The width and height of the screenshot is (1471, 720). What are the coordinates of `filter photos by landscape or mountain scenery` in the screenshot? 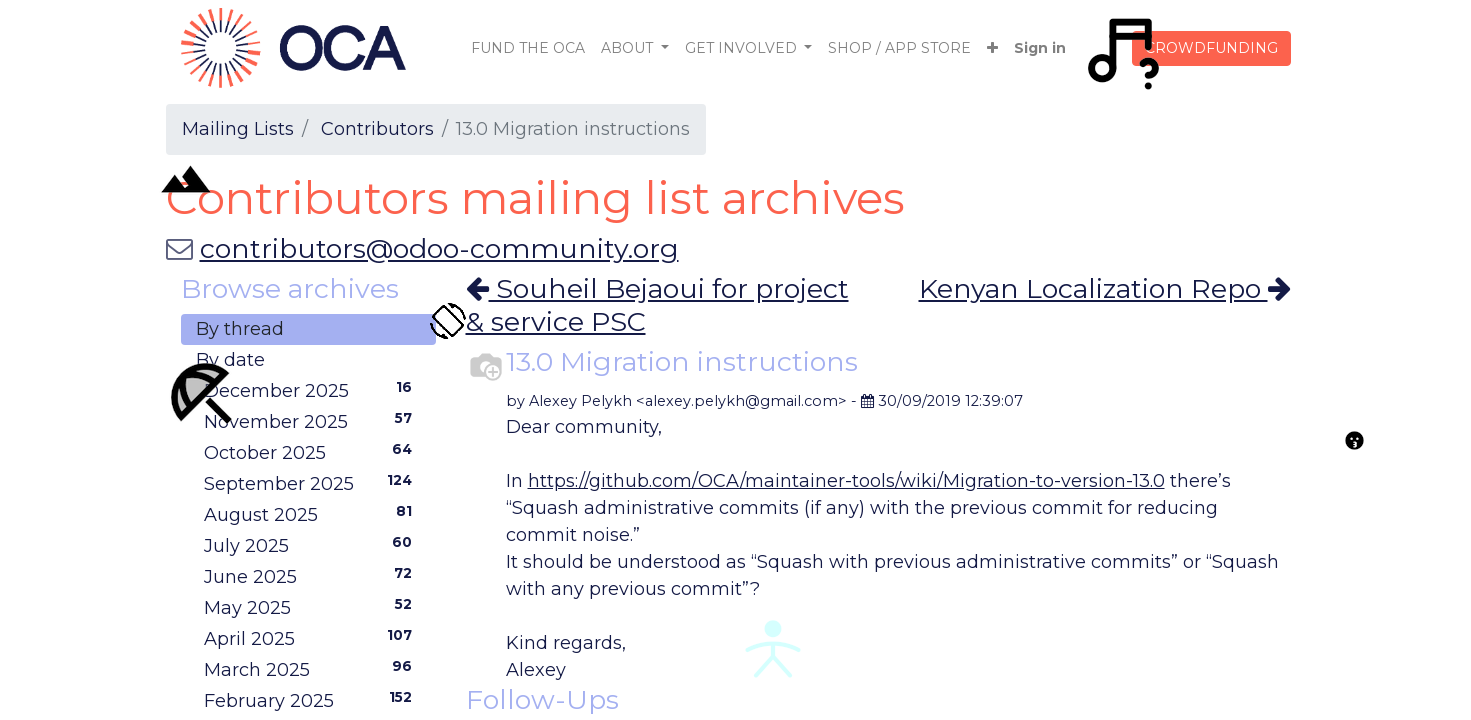 It's located at (186, 179).